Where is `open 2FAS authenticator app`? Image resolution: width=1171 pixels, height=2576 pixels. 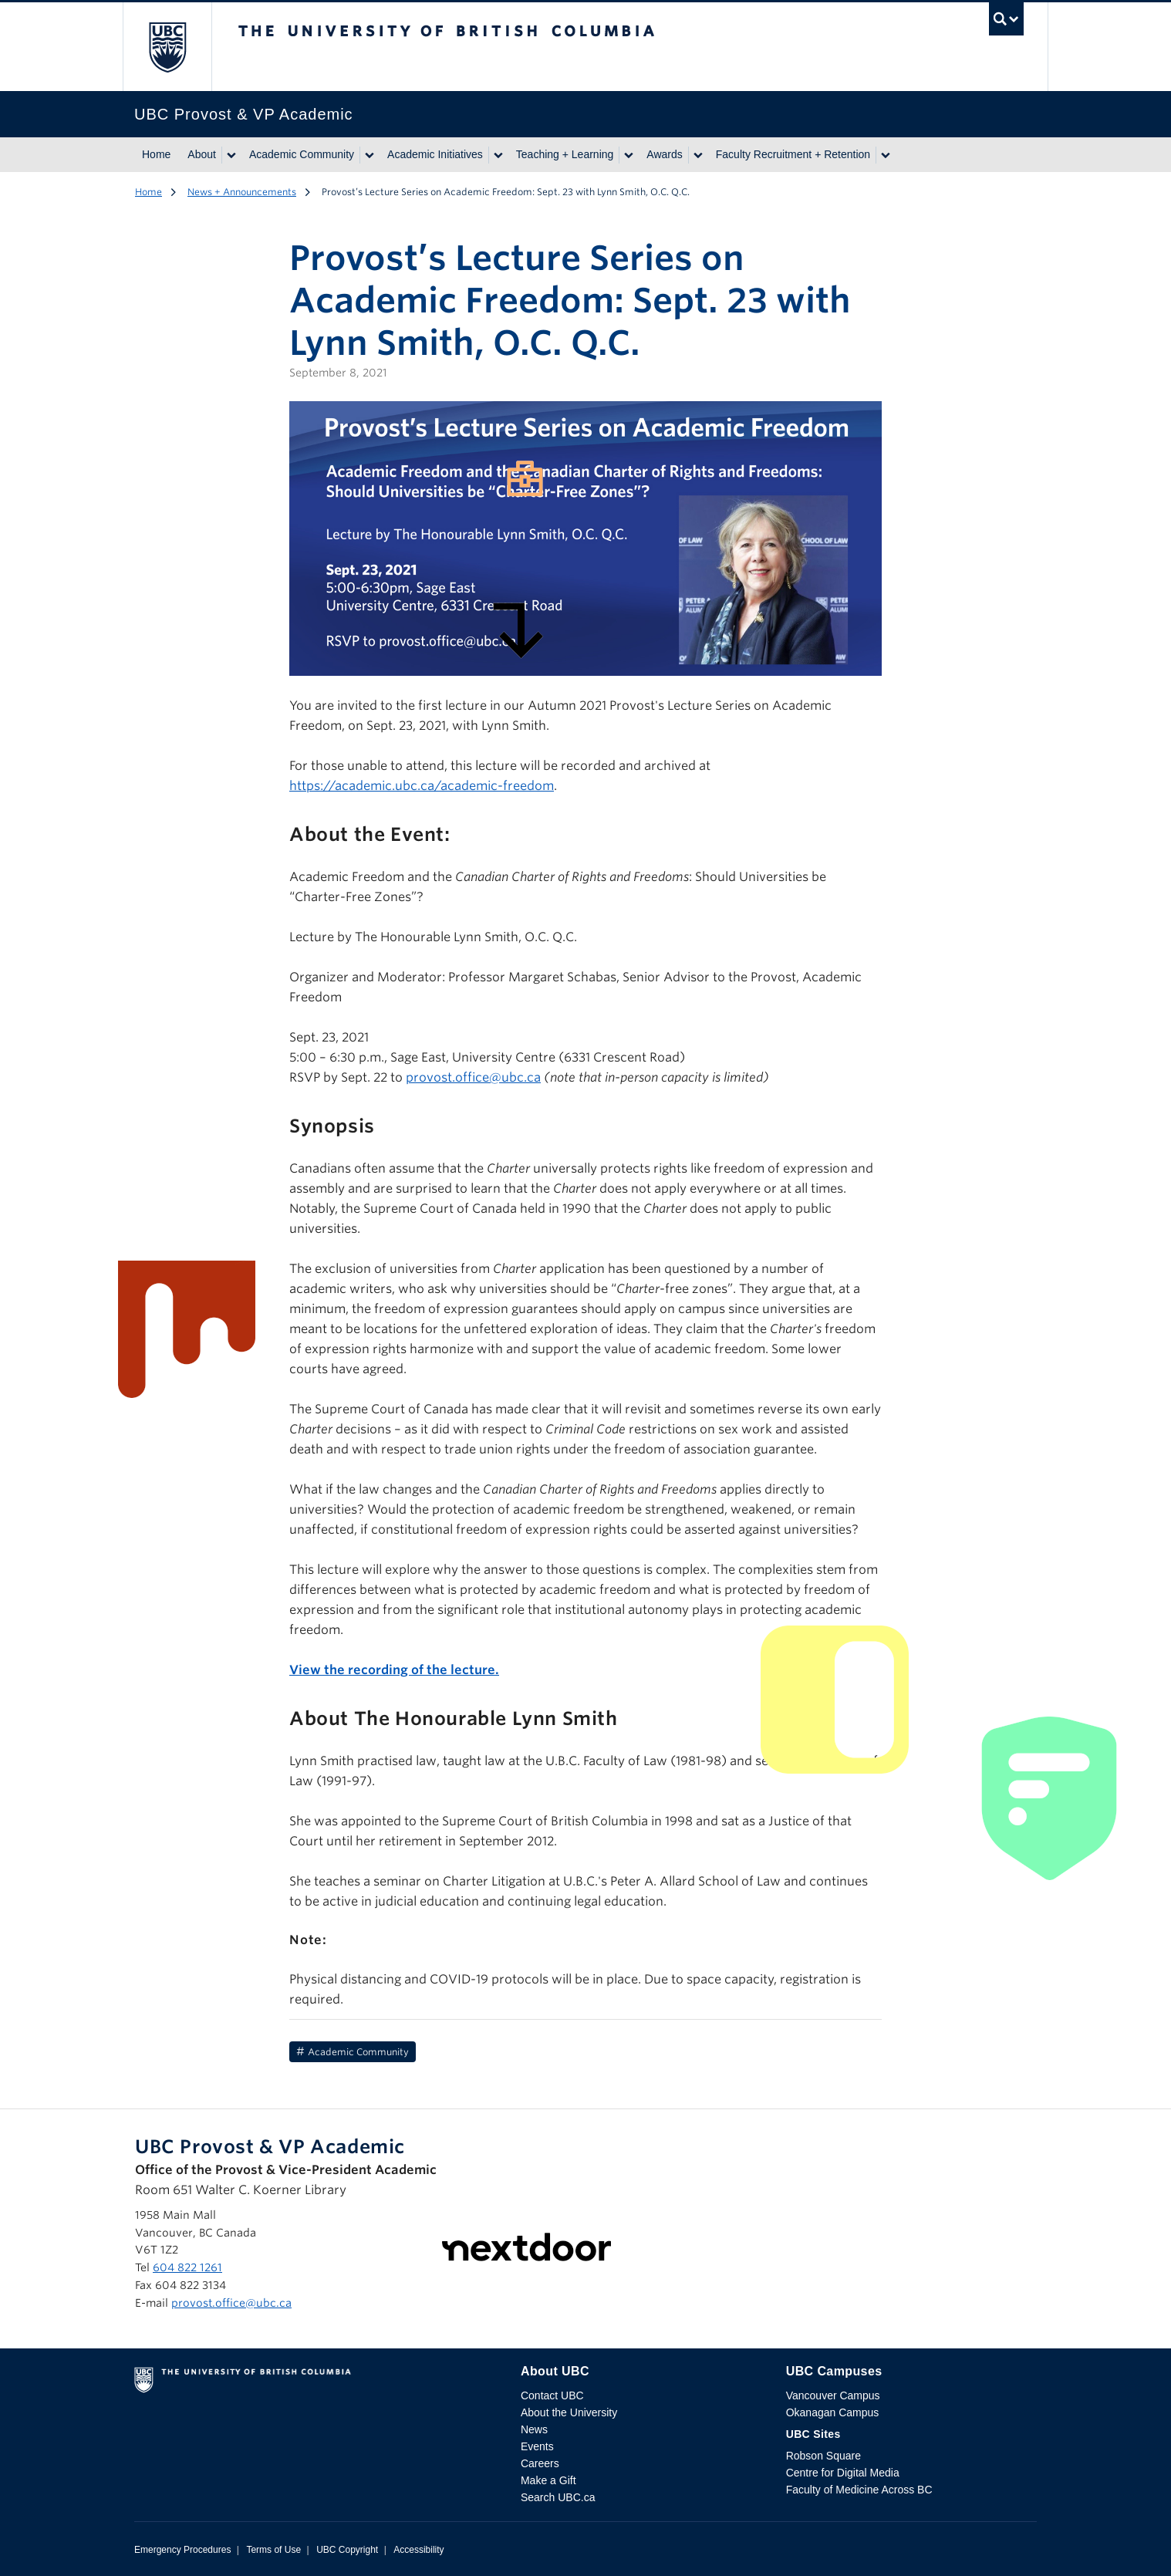 open 2FAS authenticator app is located at coordinates (1049, 1798).